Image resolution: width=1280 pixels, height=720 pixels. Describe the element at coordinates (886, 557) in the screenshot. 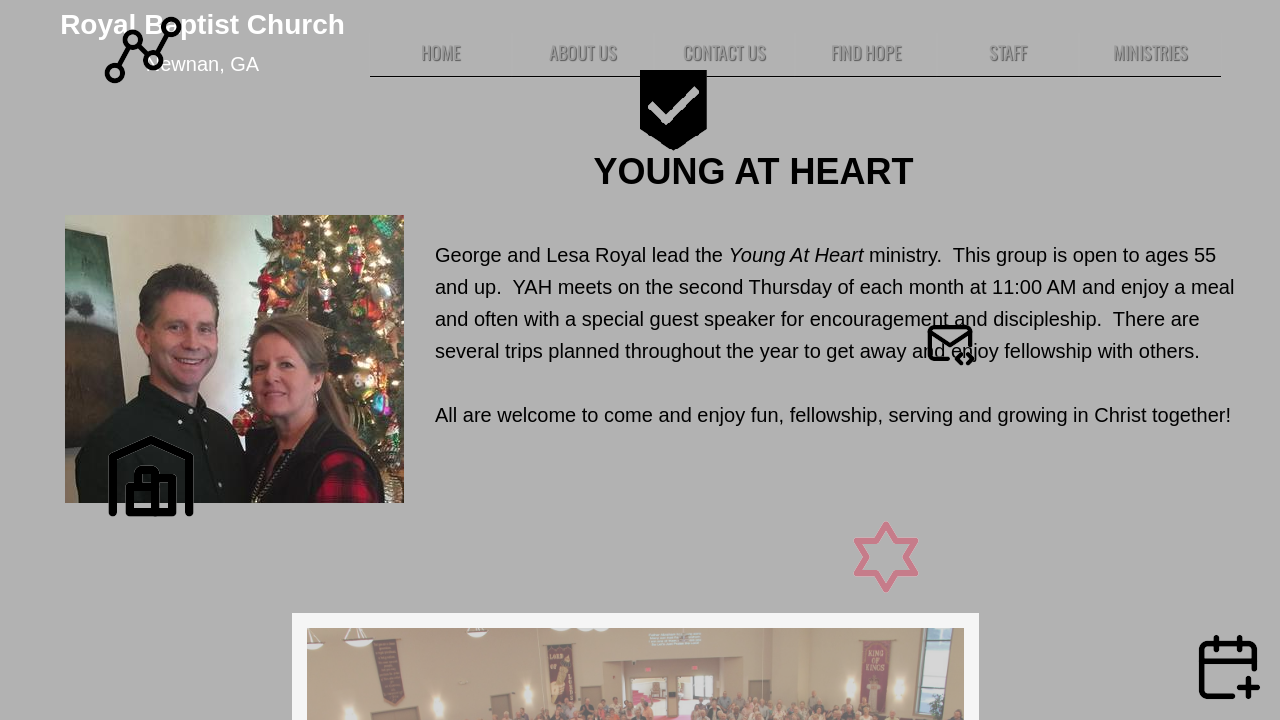

I see `indicates jewish or kosher-related content` at that location.